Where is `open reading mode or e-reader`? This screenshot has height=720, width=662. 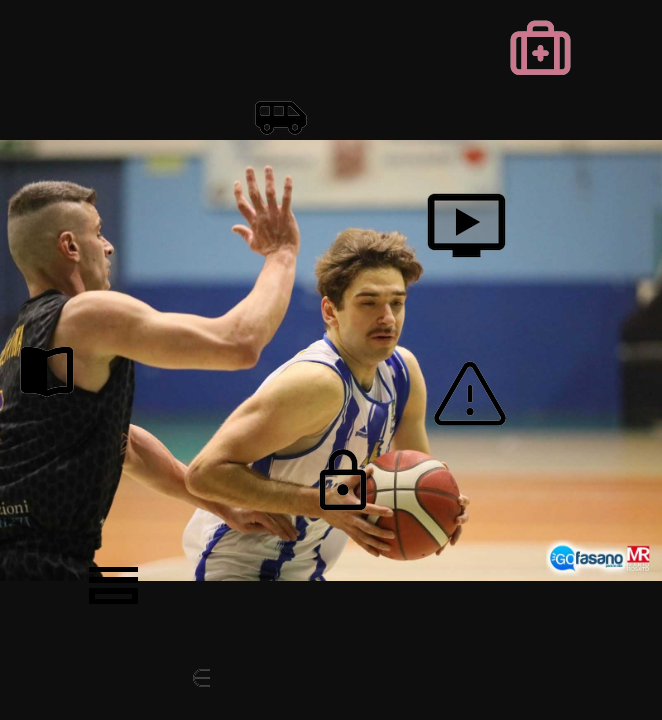
open reading mode or e-reader is located at coordinates (47, 370).